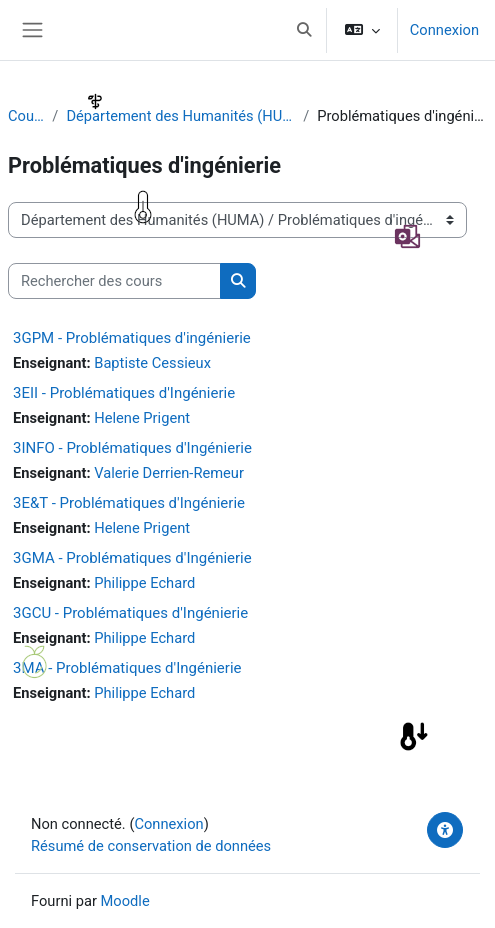 The image size is (495, 928). What do you see at coordinates (413, 736) in the screenshot?
I see `indicates temperature is decreasing` at bounding box center [413, 736].